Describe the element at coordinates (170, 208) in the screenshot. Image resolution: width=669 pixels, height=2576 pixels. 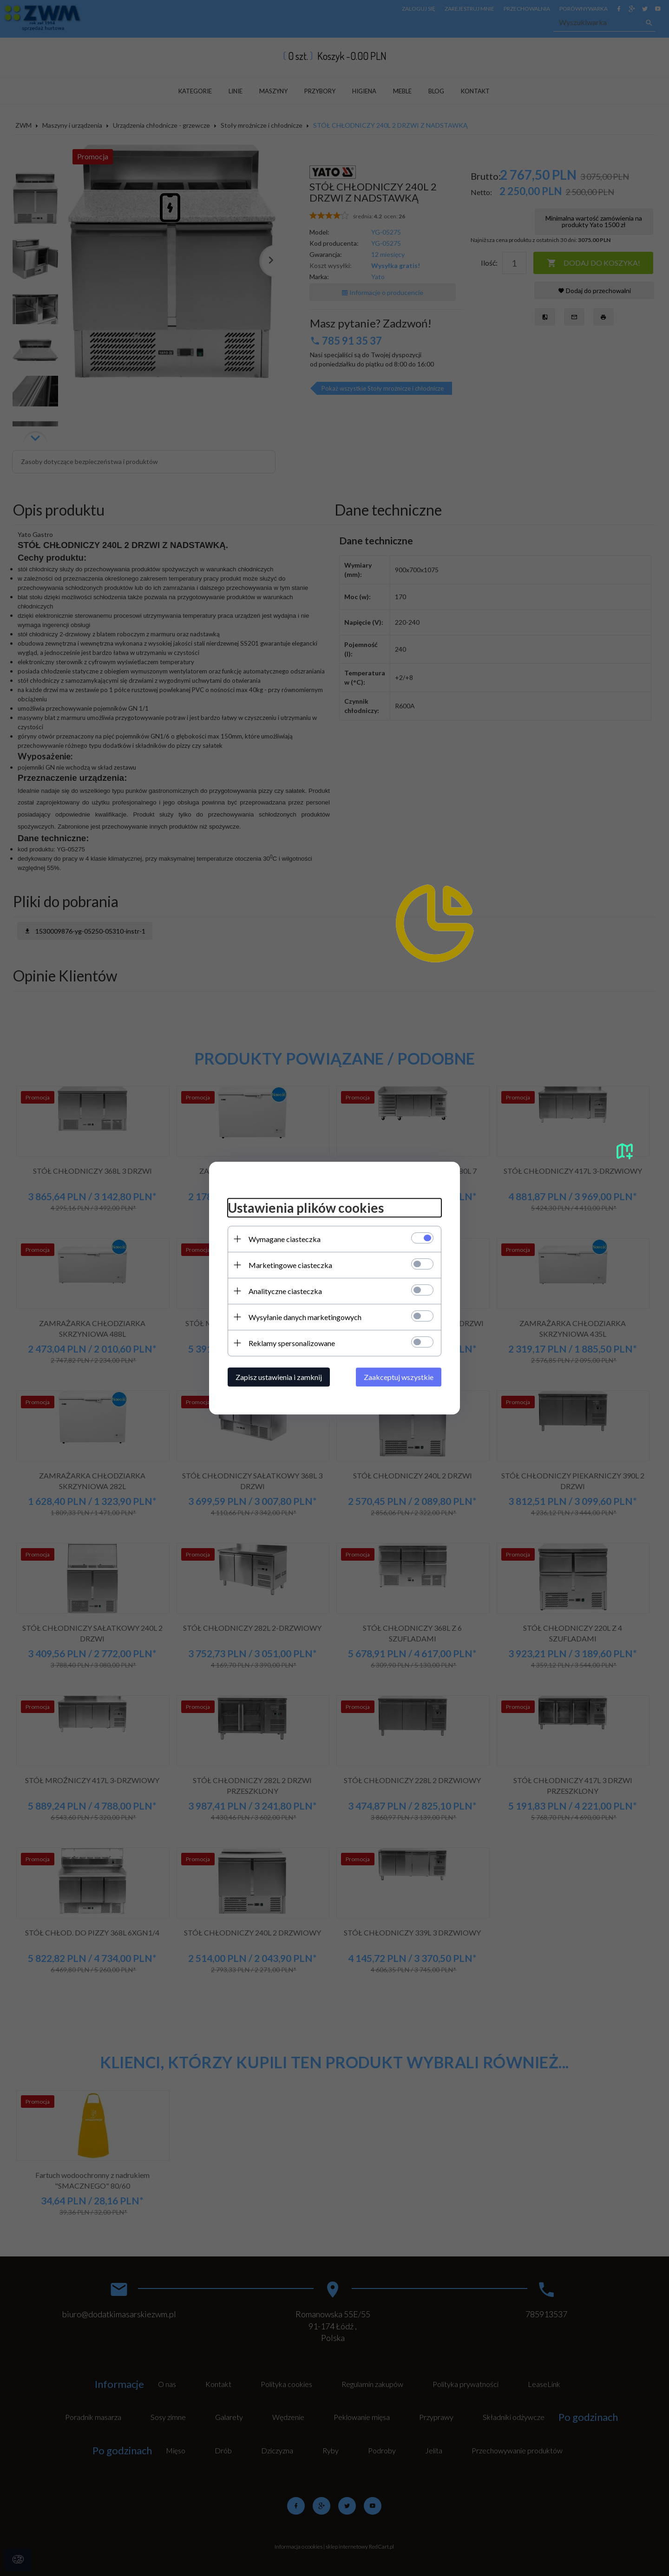
I see `indicates device is currently charging` at that location.